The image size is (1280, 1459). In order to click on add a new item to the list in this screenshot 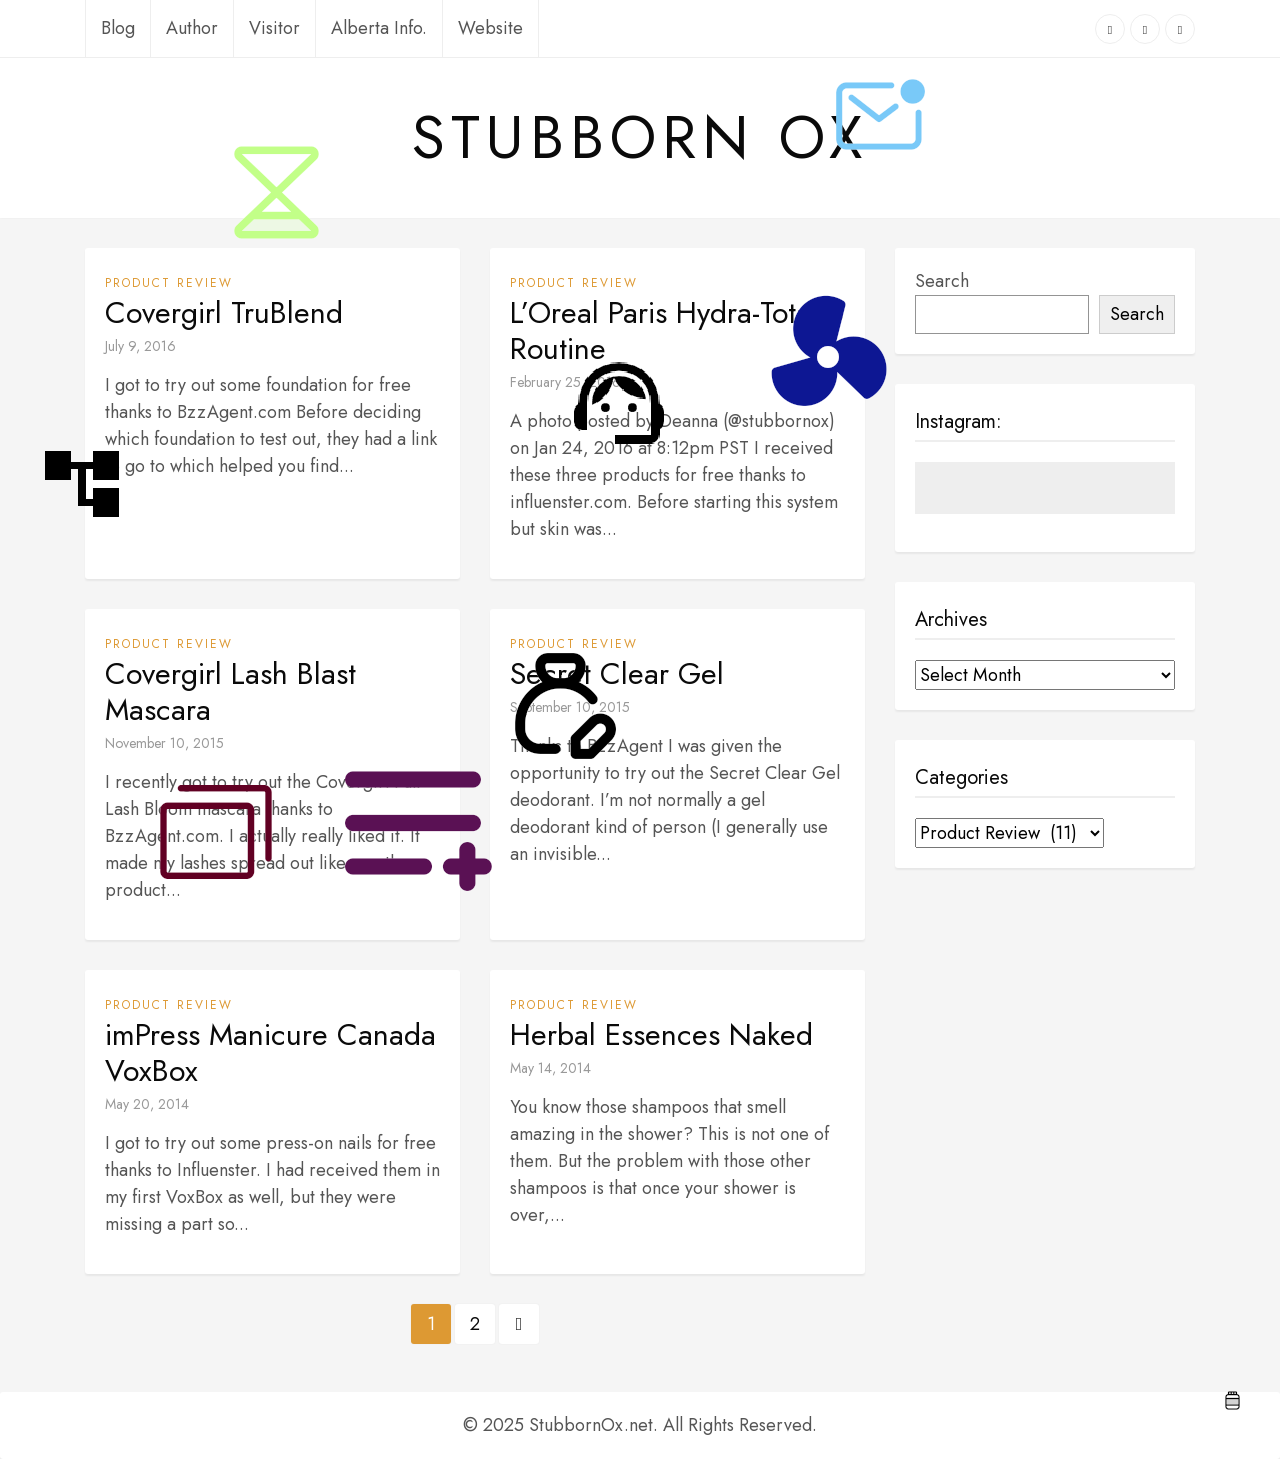, I will do `click(413, 823)`.